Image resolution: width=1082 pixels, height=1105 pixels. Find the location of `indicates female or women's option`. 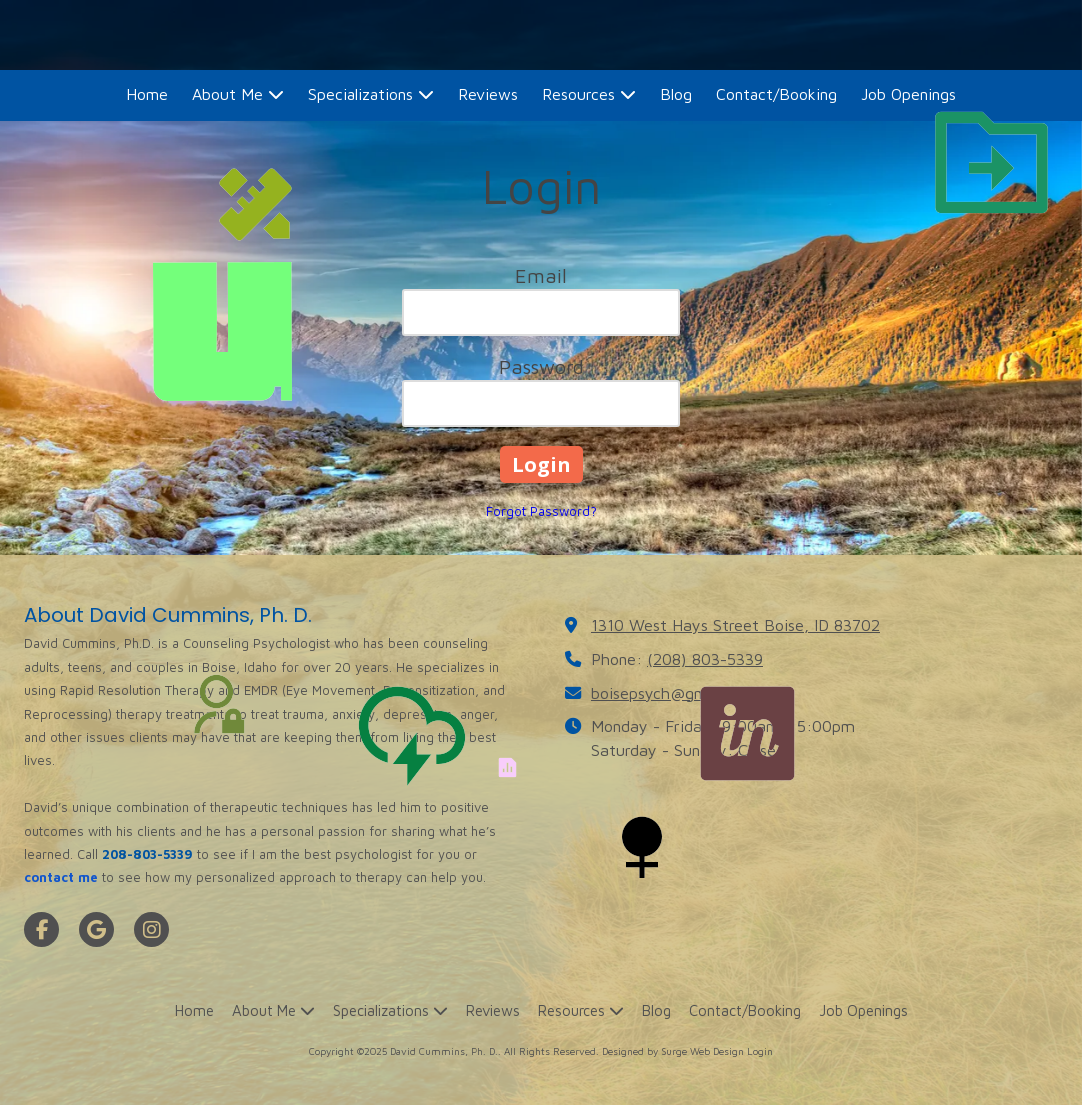

indicates female or women's option is located at coordinates (642, 846).